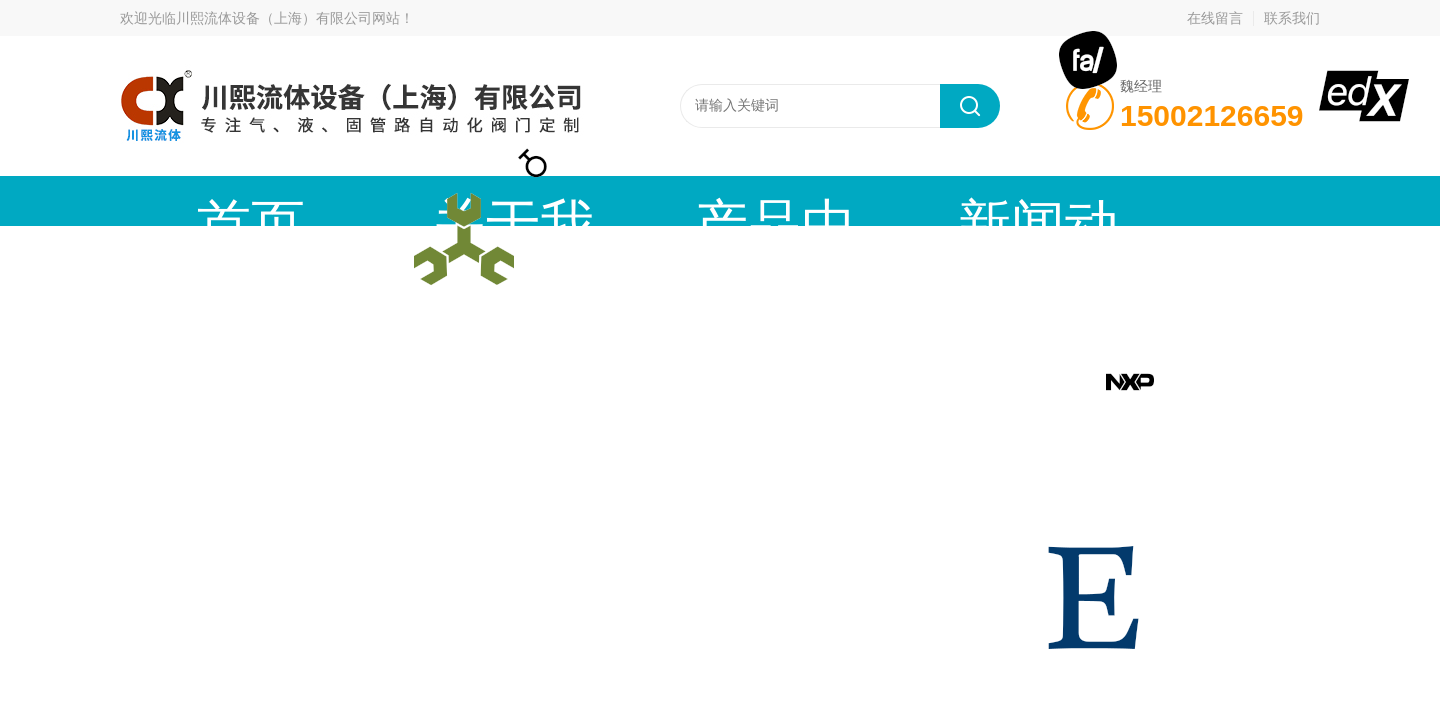 The width and height of the screenshot is (1440, 720). What do you see at coordinates (464, 239) in the screenshot?
I see `google cloud spanner database service logo` at bounding box center [464, 239].